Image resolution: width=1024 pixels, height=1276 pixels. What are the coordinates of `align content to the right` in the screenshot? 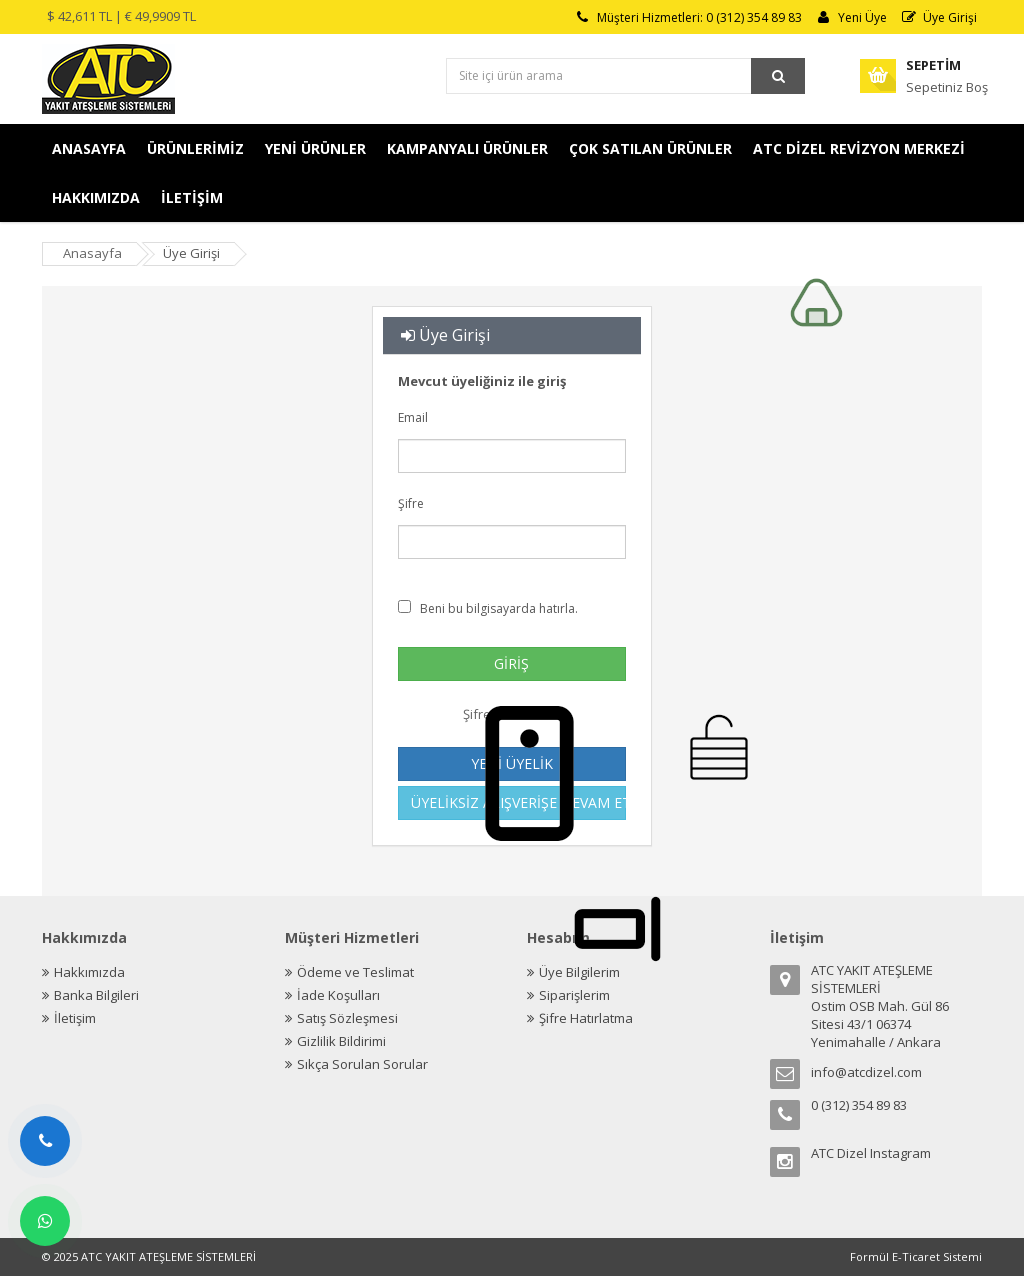 It's located at (619, 929).